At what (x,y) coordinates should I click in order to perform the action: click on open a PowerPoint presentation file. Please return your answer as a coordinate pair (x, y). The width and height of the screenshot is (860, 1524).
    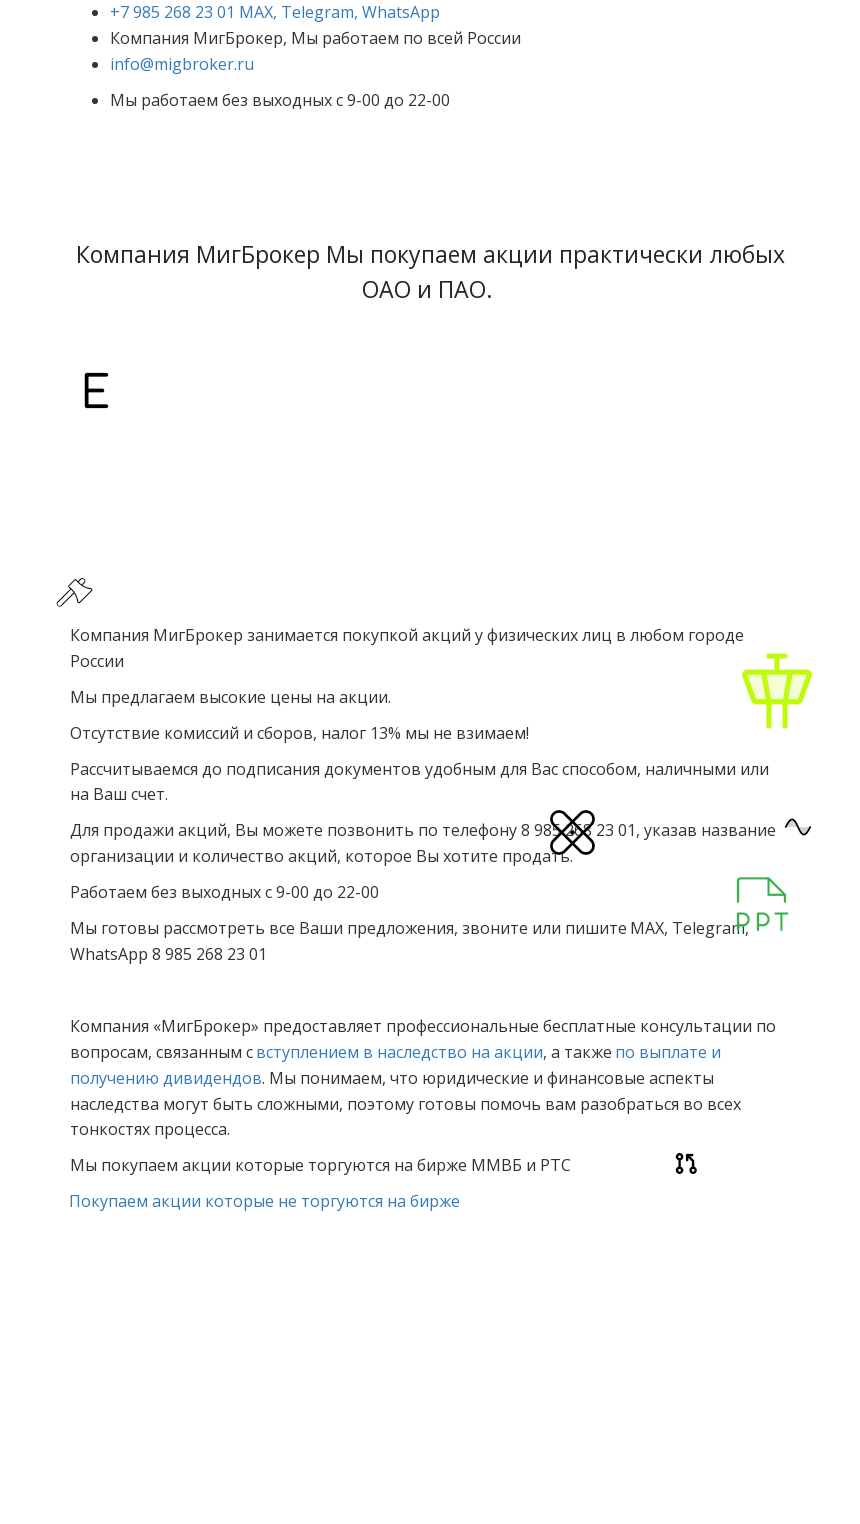
    Looking at the image, I should click on (761, 906).